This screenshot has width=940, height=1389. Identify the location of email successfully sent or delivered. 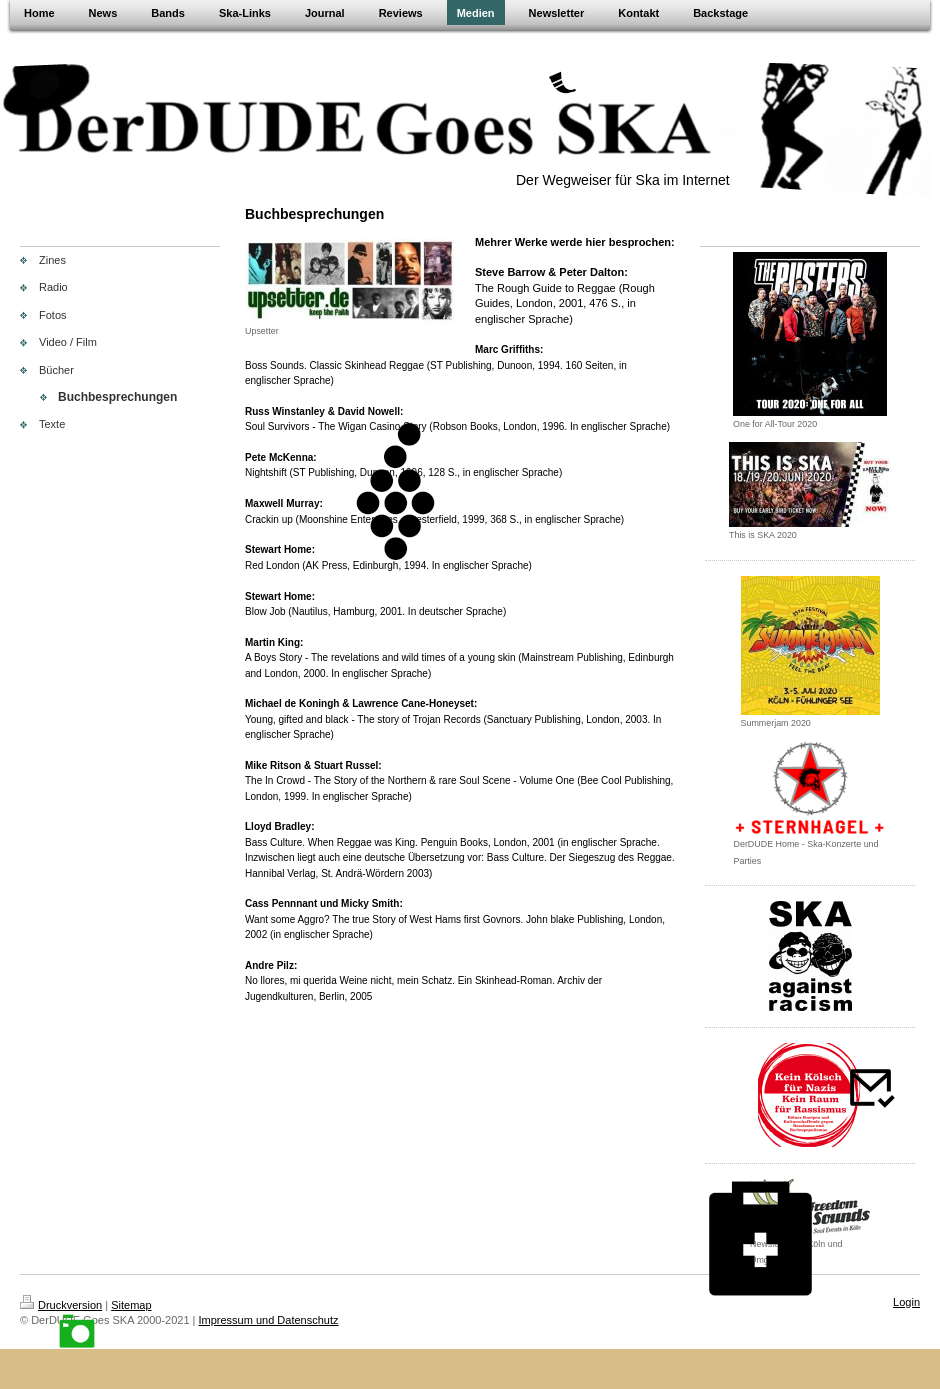
(870, 1087).